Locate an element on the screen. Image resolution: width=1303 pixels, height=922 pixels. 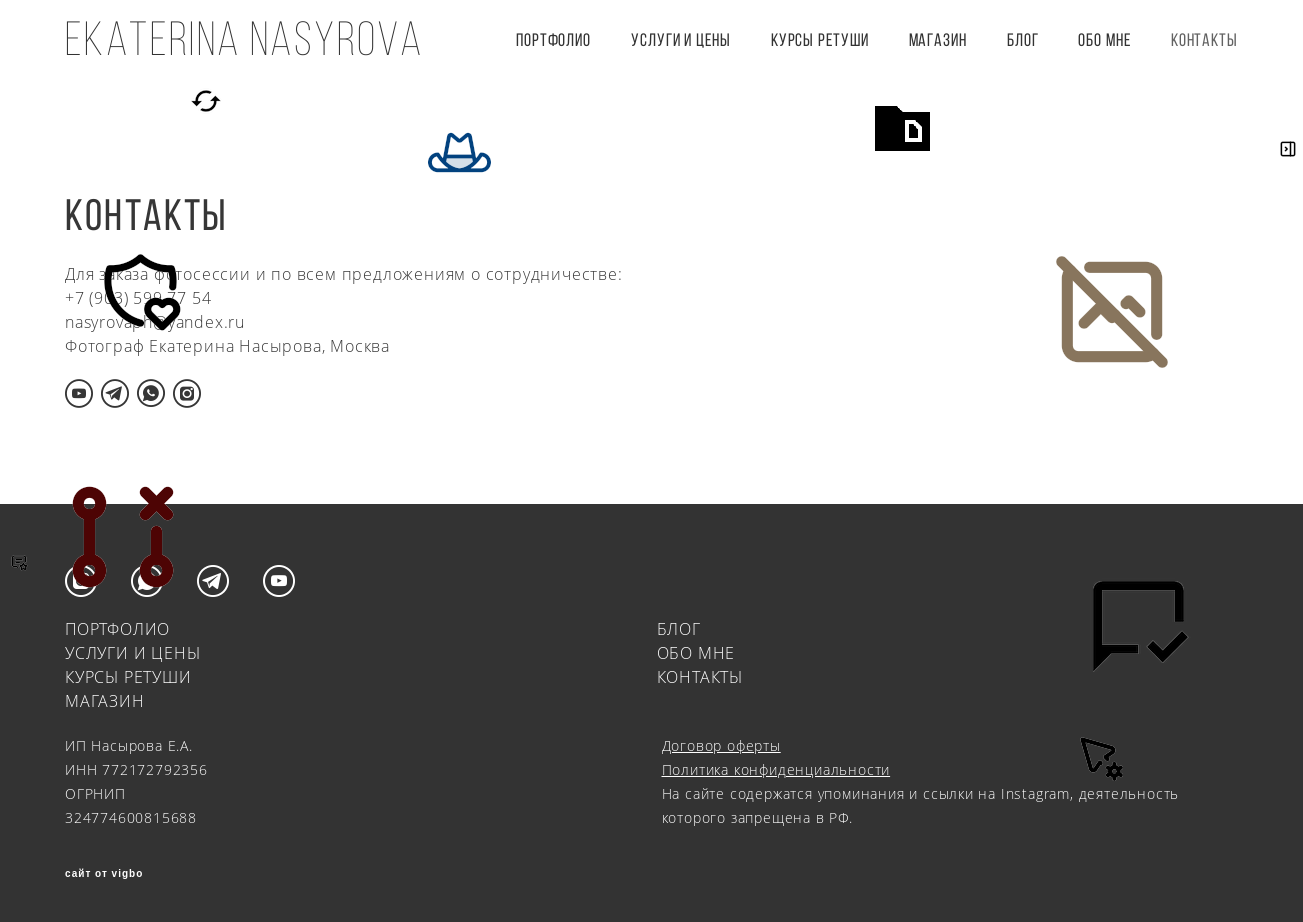
disable graph or chart view is located at coordinates (1112, 312).